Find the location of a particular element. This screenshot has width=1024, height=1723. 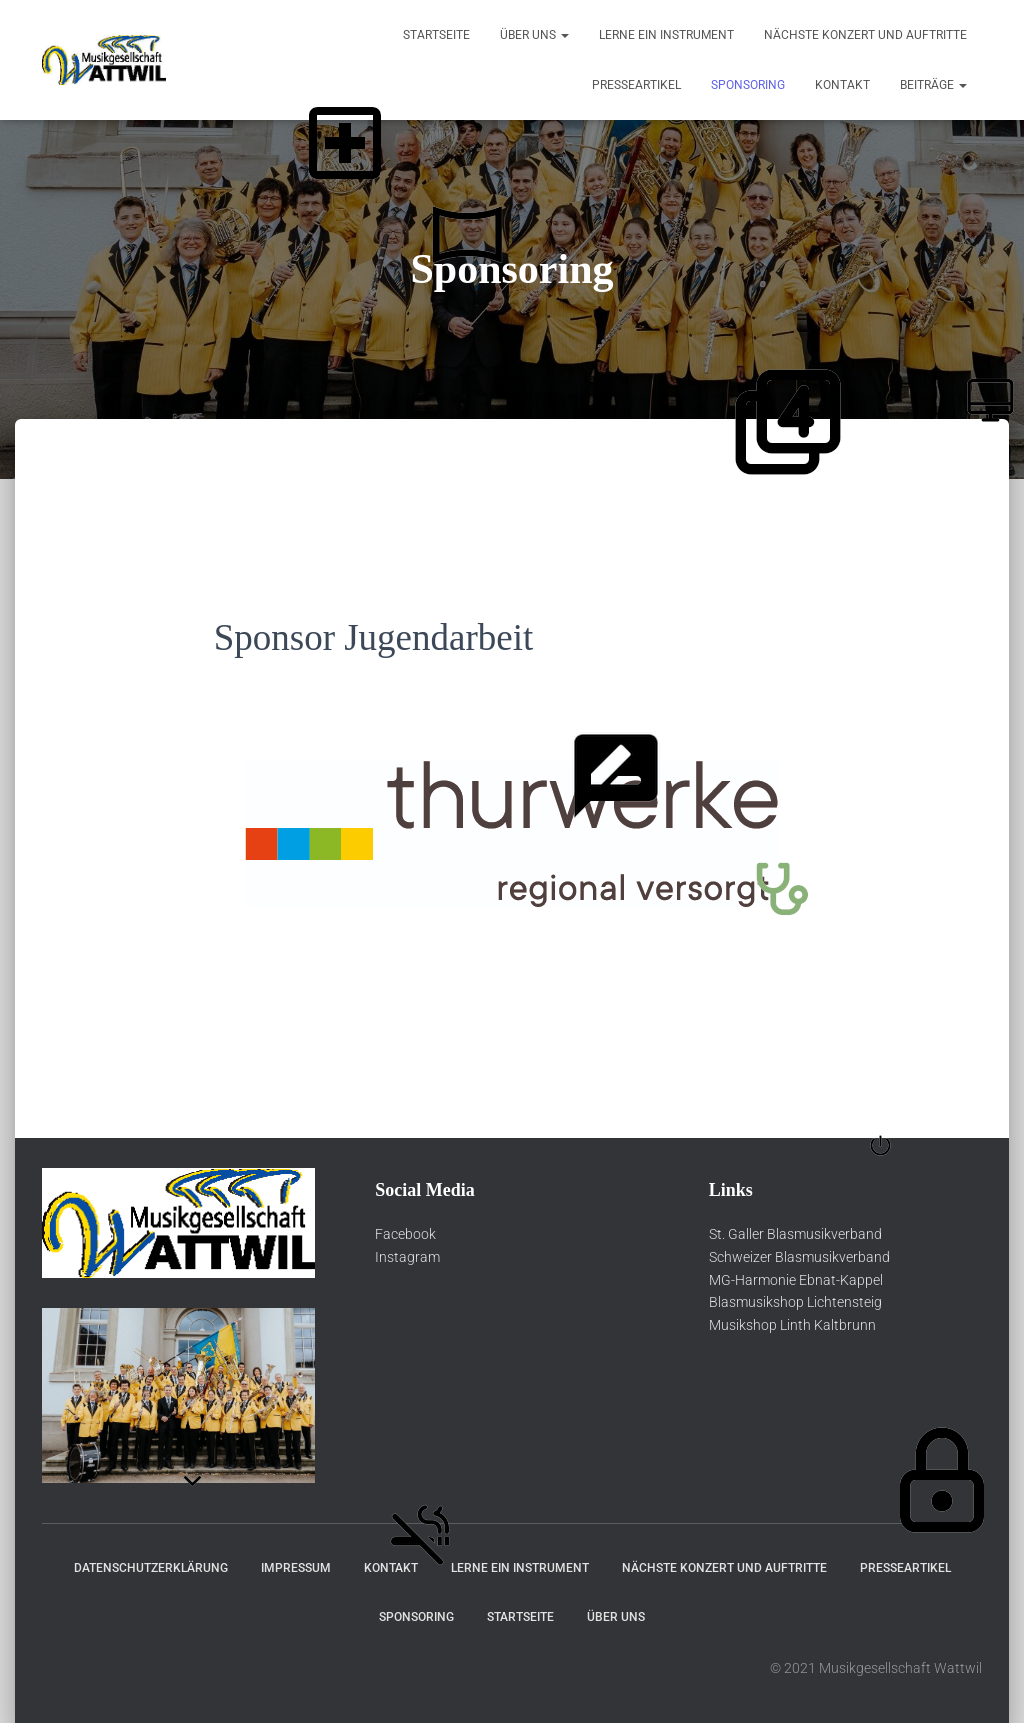

switch to panorama photo mode is located at coordinates (467, 234).